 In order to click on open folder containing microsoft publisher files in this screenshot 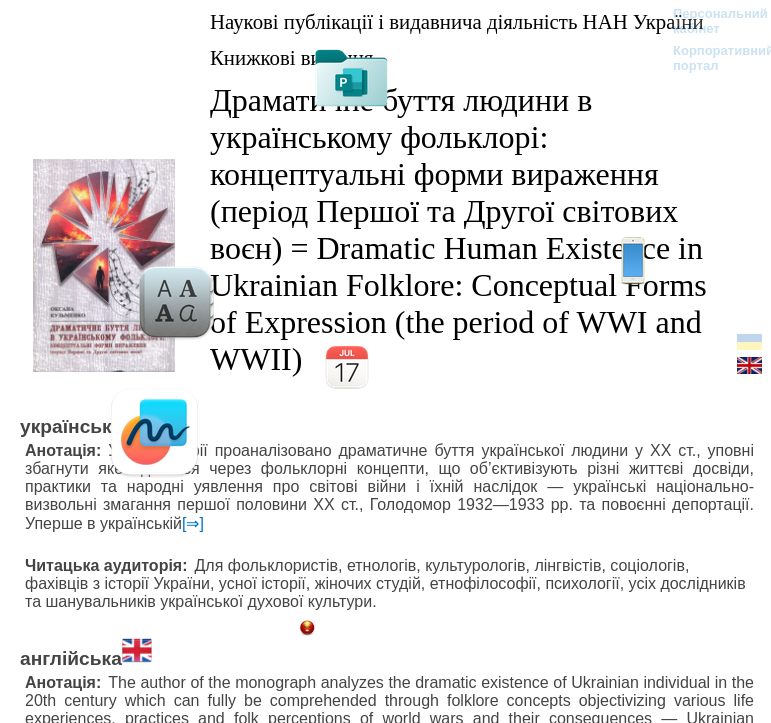, I will do `click(351, 80)`.